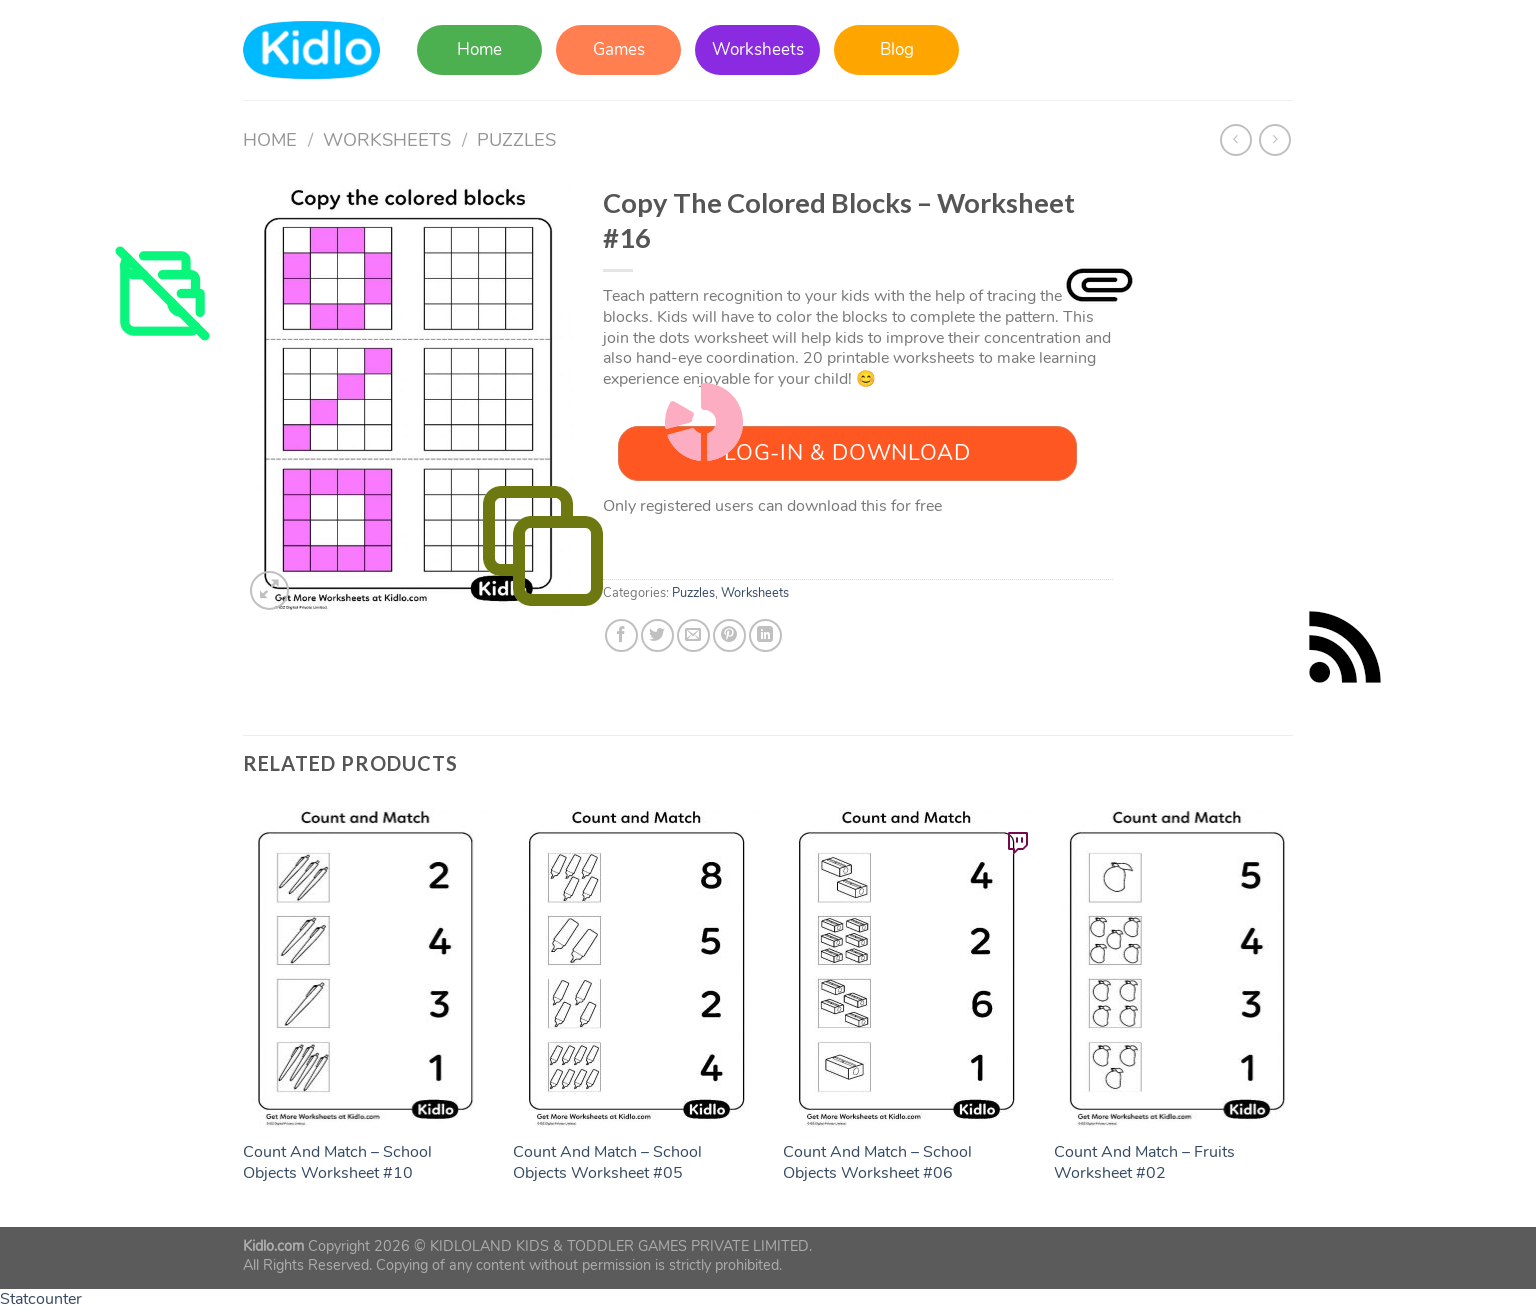 The width and height of the screenshot is (1536, 1310). Describe the element at coordinates (1098, 285) in the screenshot. I see `attach a file to your message` at that location.